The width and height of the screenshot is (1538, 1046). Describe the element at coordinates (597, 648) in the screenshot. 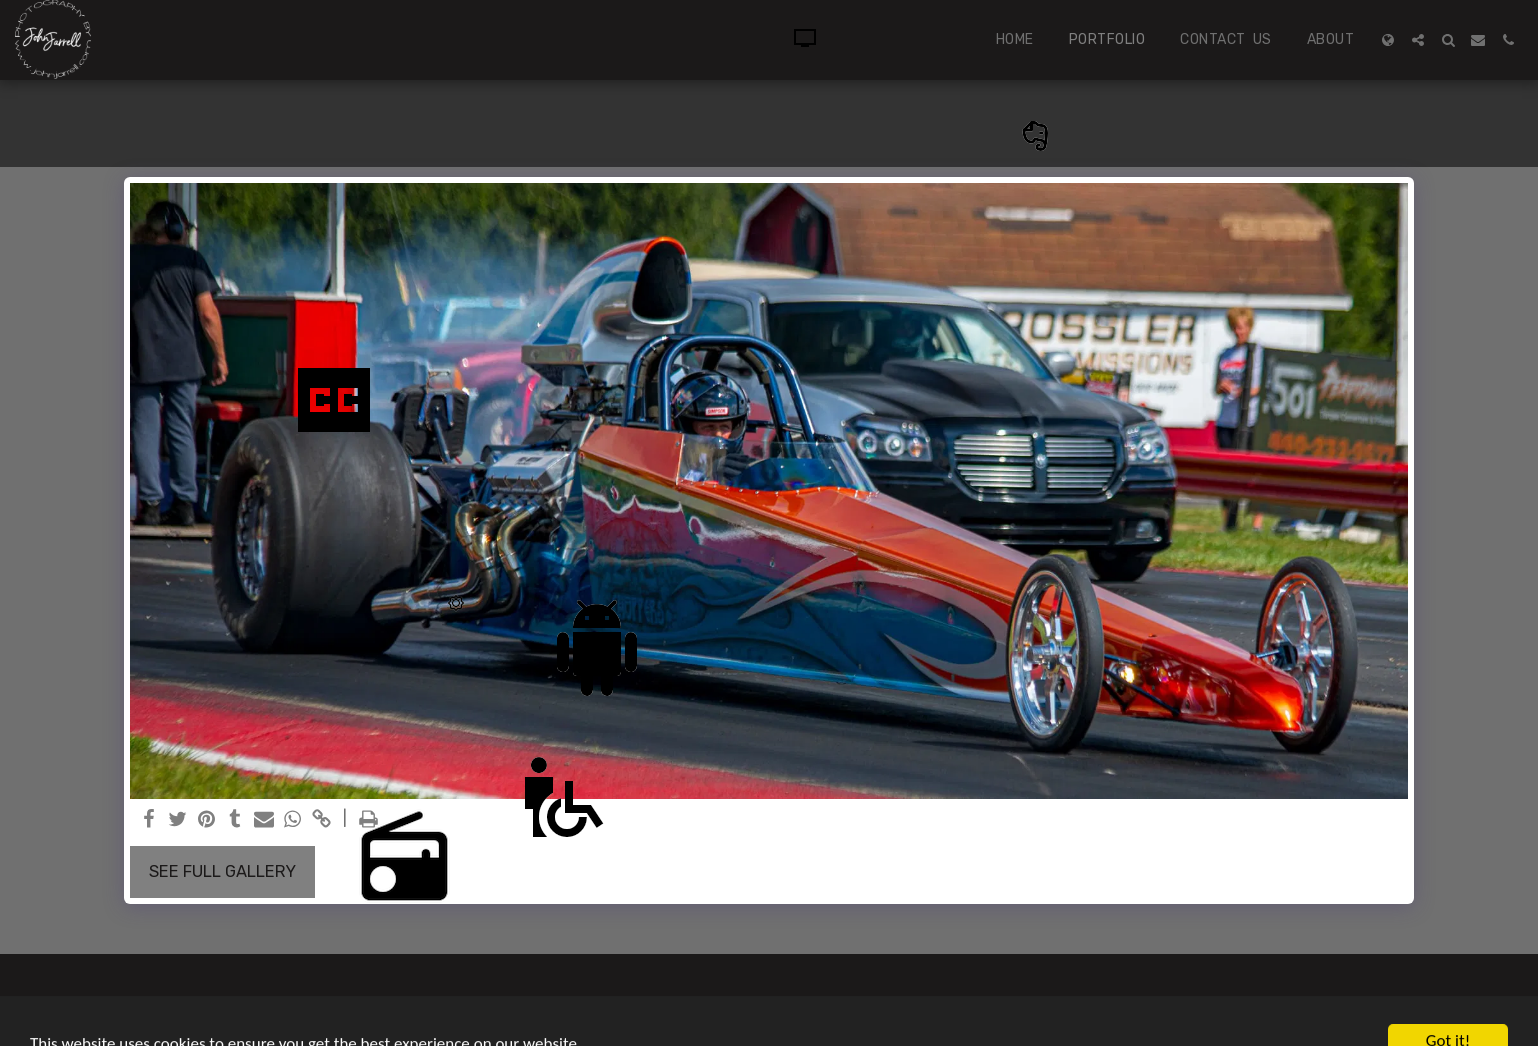

I see `android device or operating system indicator` at that location.